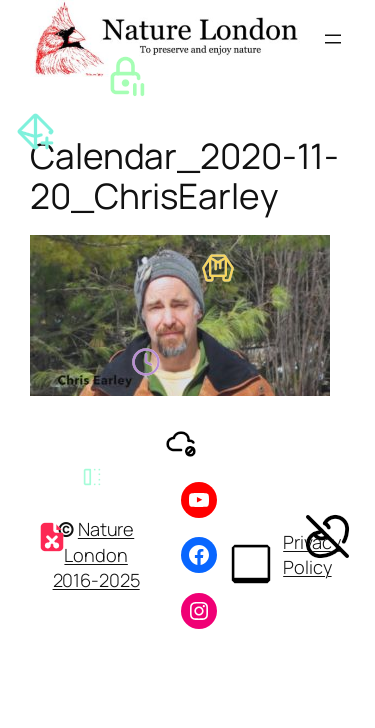 Image resolution: width=375 pixels, height=728 pixels. Describe the element at coordinates (251, 564) in the screenshot. I see `toggle the status bar visibility` at that location.